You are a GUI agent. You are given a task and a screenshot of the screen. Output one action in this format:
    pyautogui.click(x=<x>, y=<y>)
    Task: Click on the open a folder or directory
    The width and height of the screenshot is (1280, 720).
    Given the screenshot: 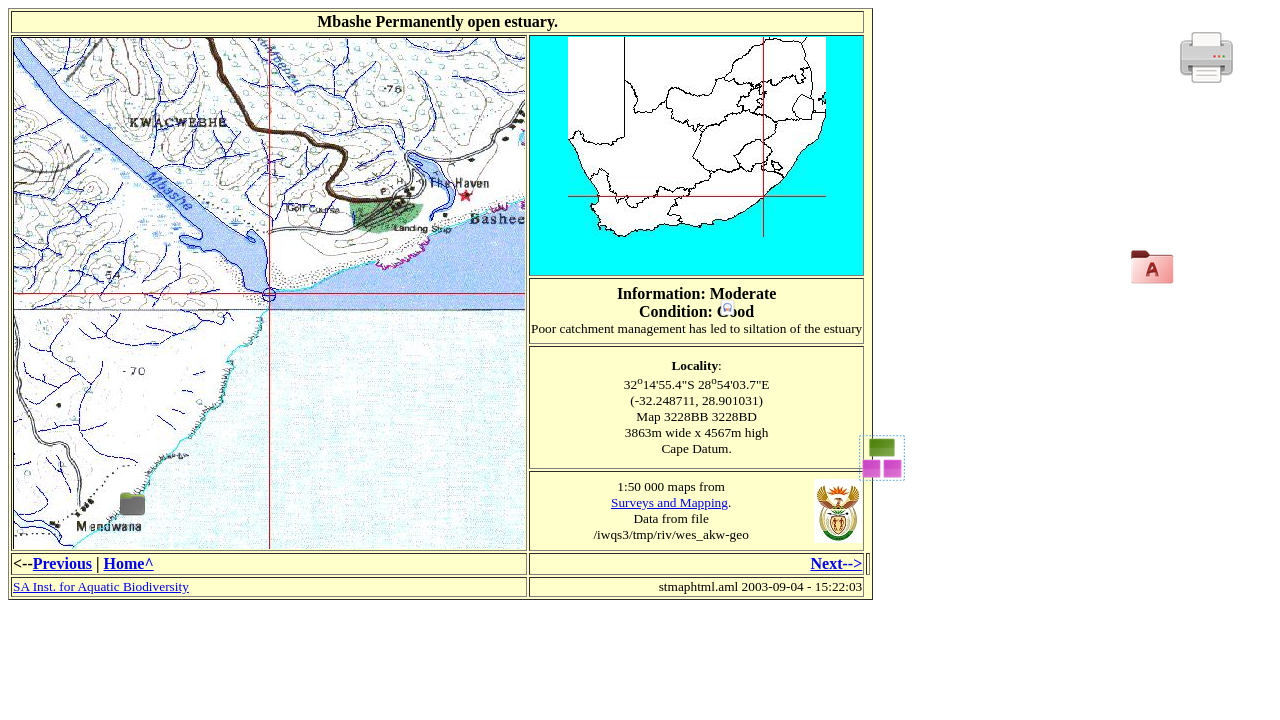 What is the action you would take?
    pyautogui.click(x=132, y=503)
    